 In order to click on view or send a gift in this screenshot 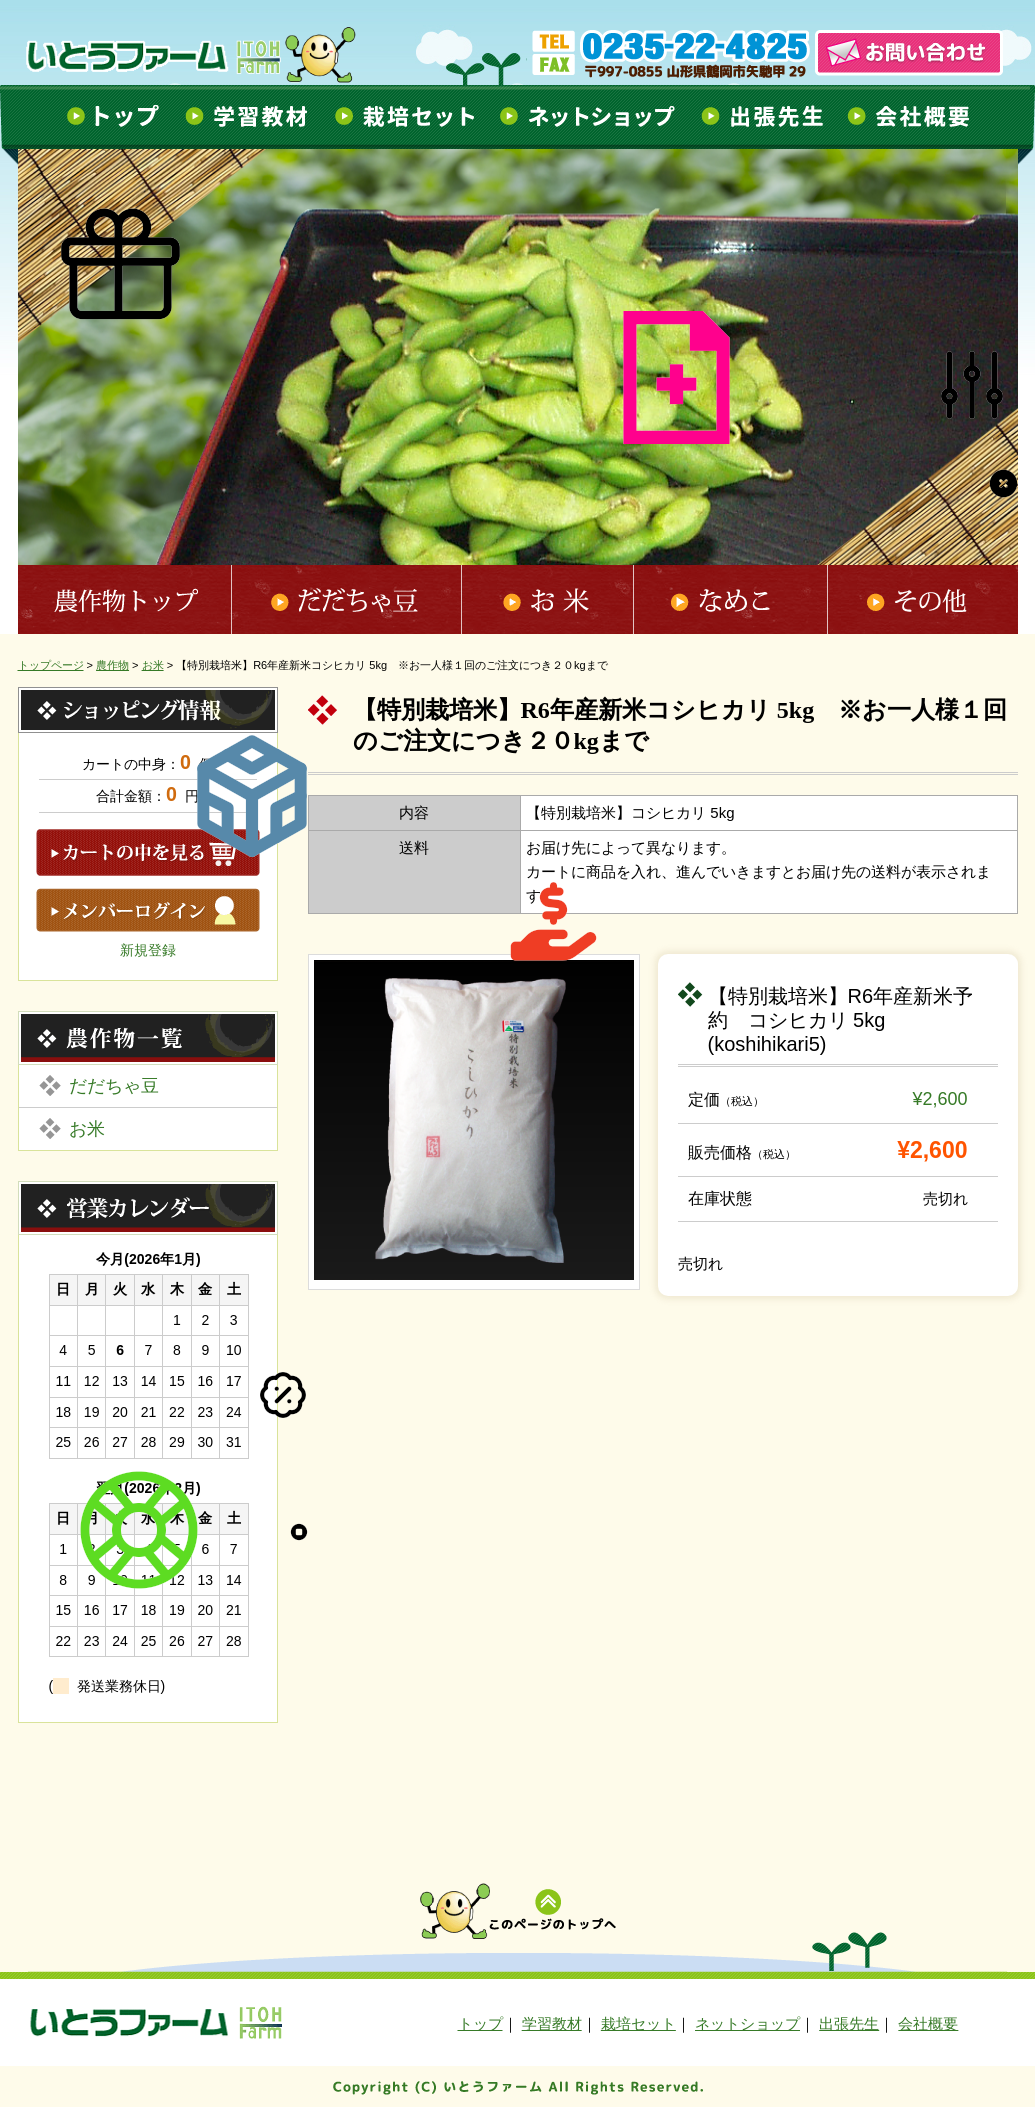, I will do `click(120, 264)`.